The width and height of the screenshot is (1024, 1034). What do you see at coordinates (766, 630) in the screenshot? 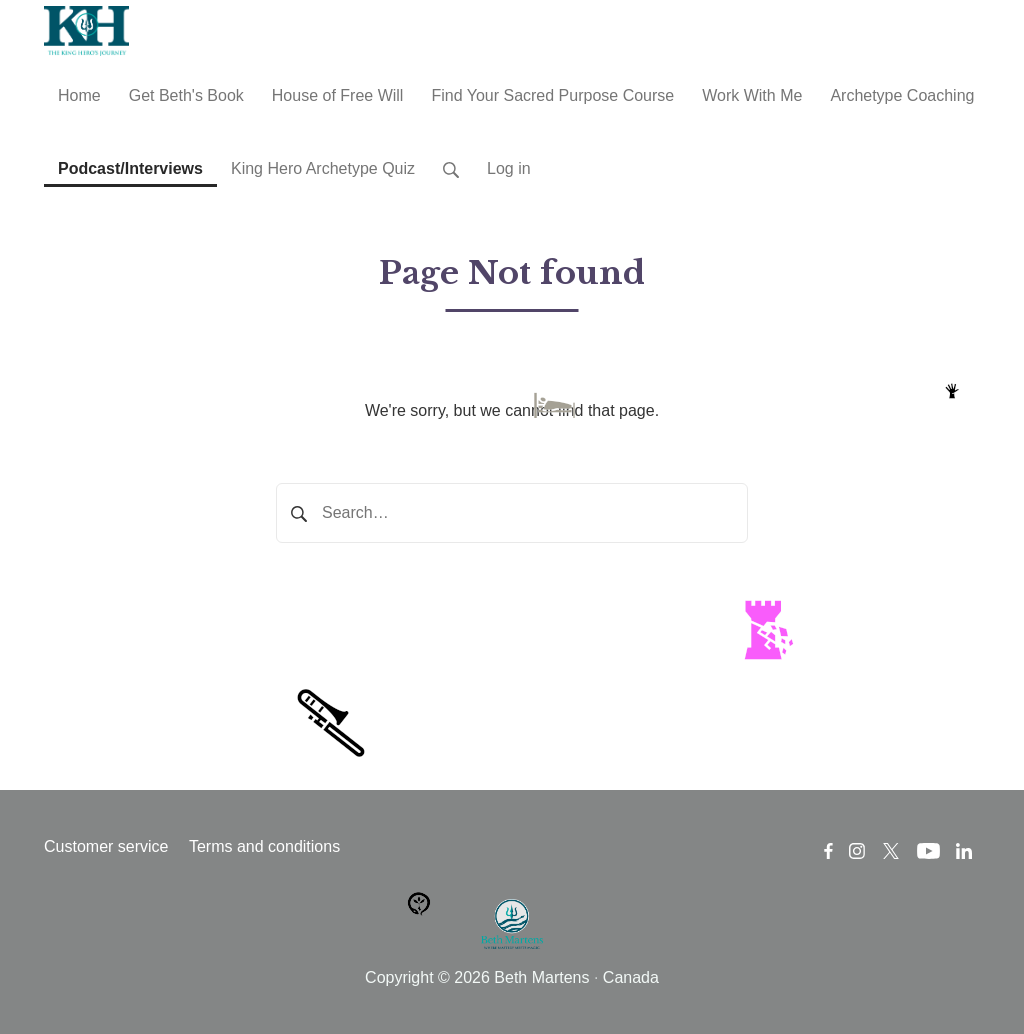
I see `indicates a destroyed or damaged tower in a game` at bounding box center [766, 630].